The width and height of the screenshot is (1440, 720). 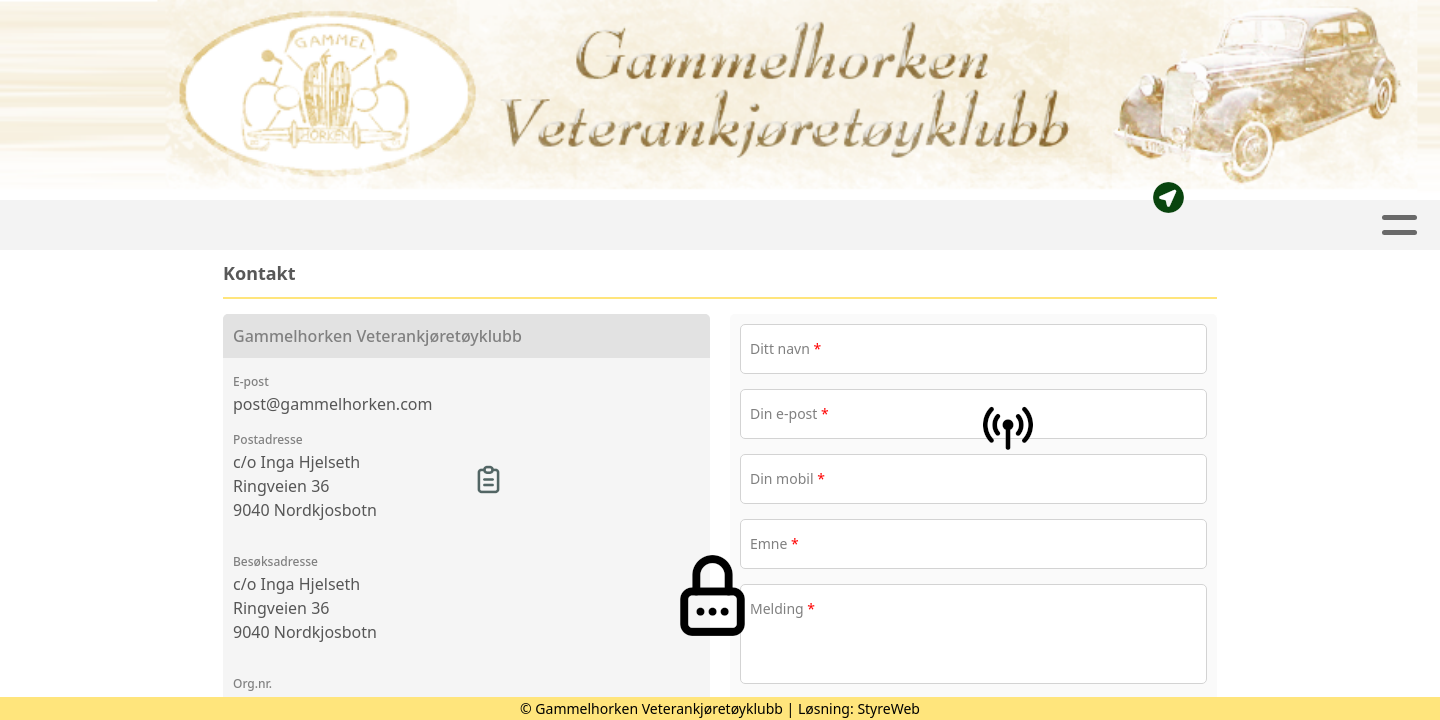 What do you see at coordinates (1168, 197) in the screenshot?
I see `access location services` at bounding box center [1168, 197].